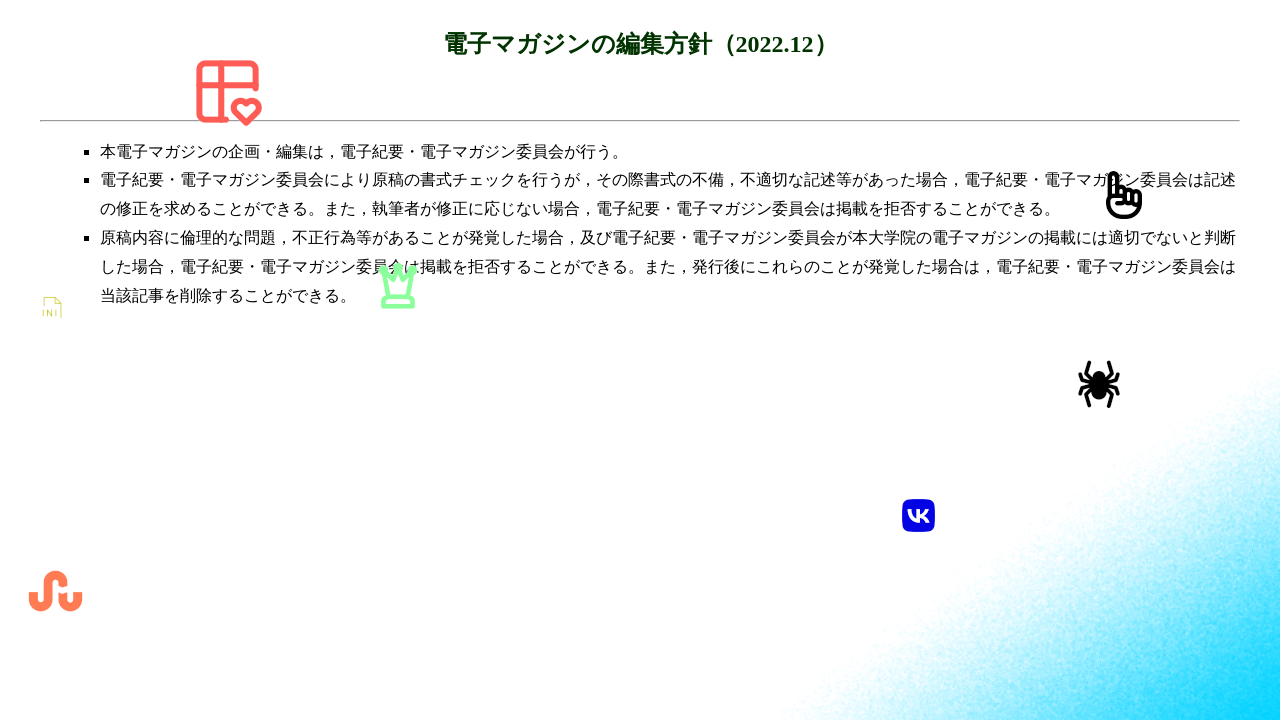  What do you see at coordinates (1124, 195) in the screenshot?
I see `tap to select or indicate something` at bounding box center [1124, 195].